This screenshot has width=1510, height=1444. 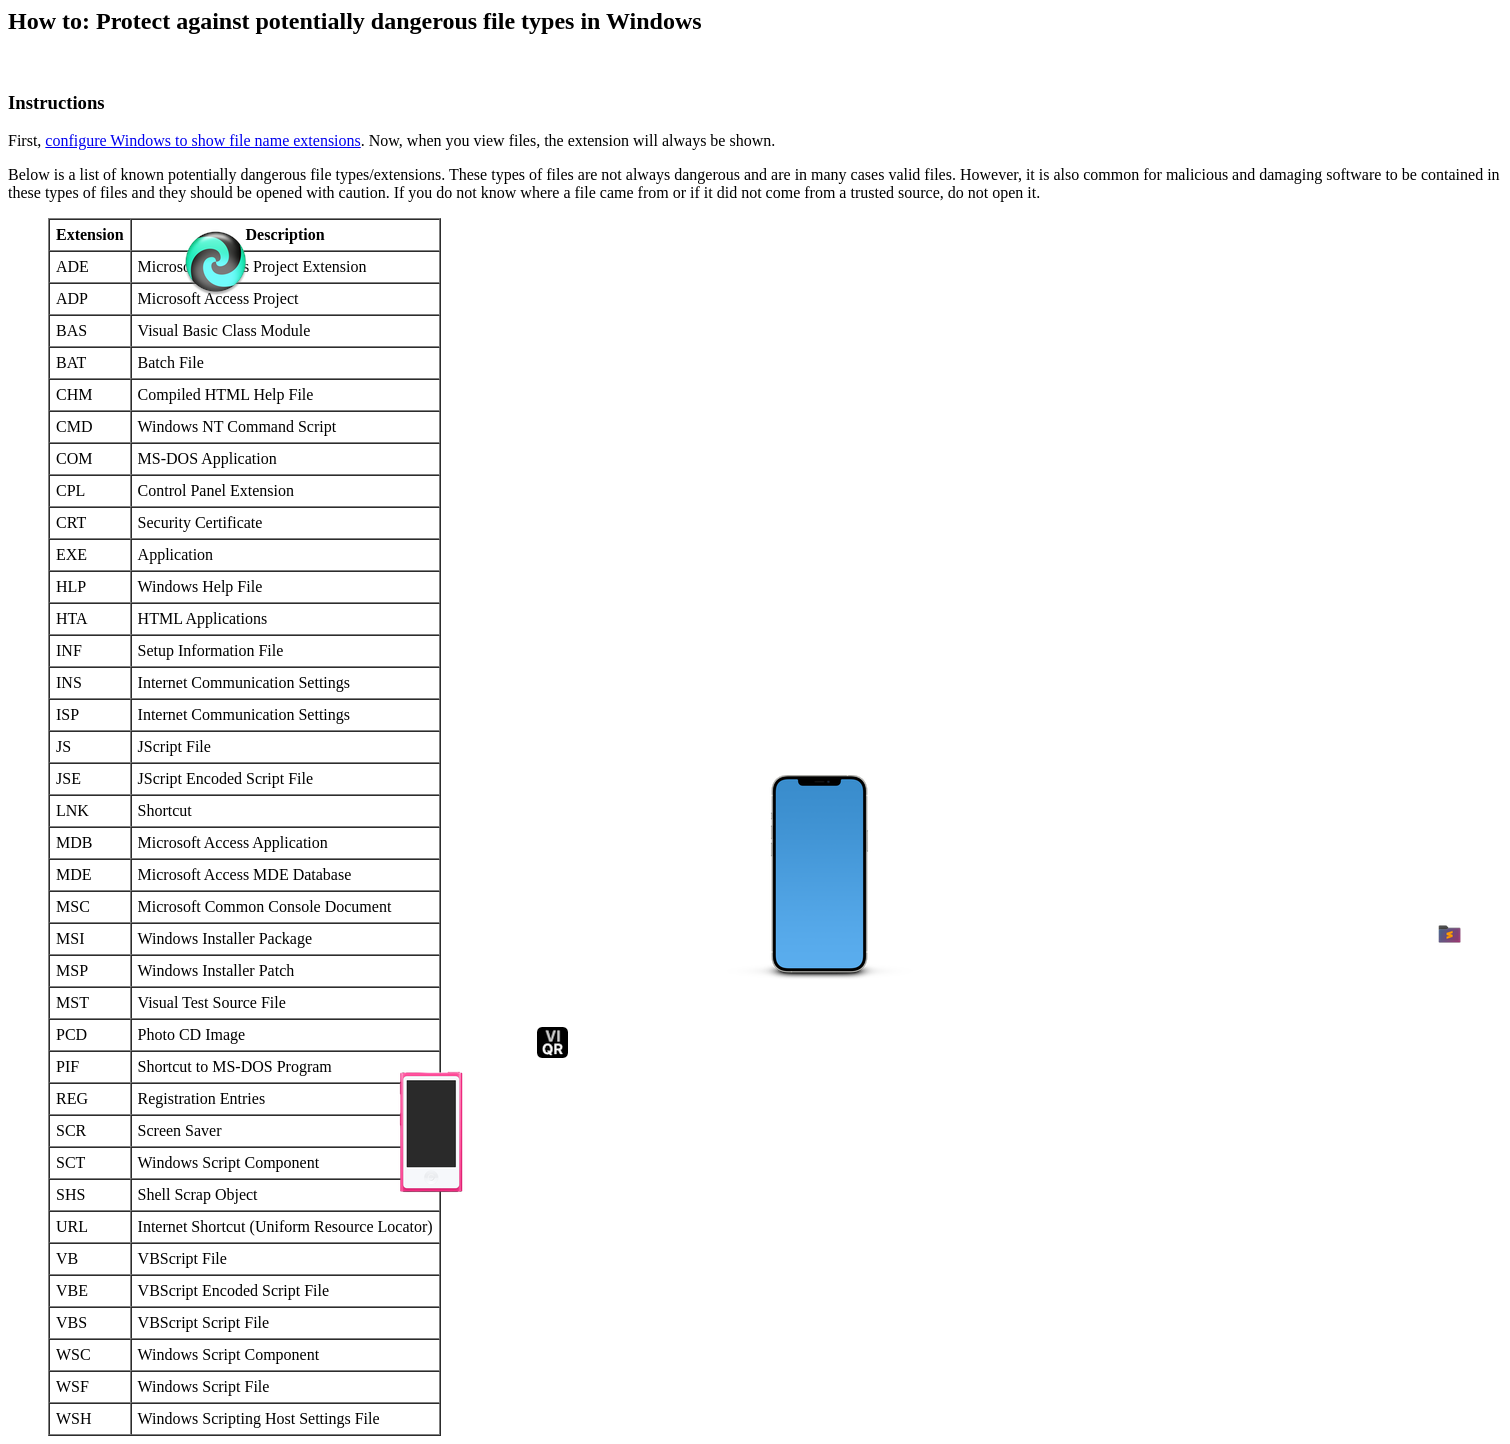 What do you see at coordinates (552, 1042) in the screenshot?
I see `switch to Vietnamese VIQR input method` at bounding box center [552, 1042].